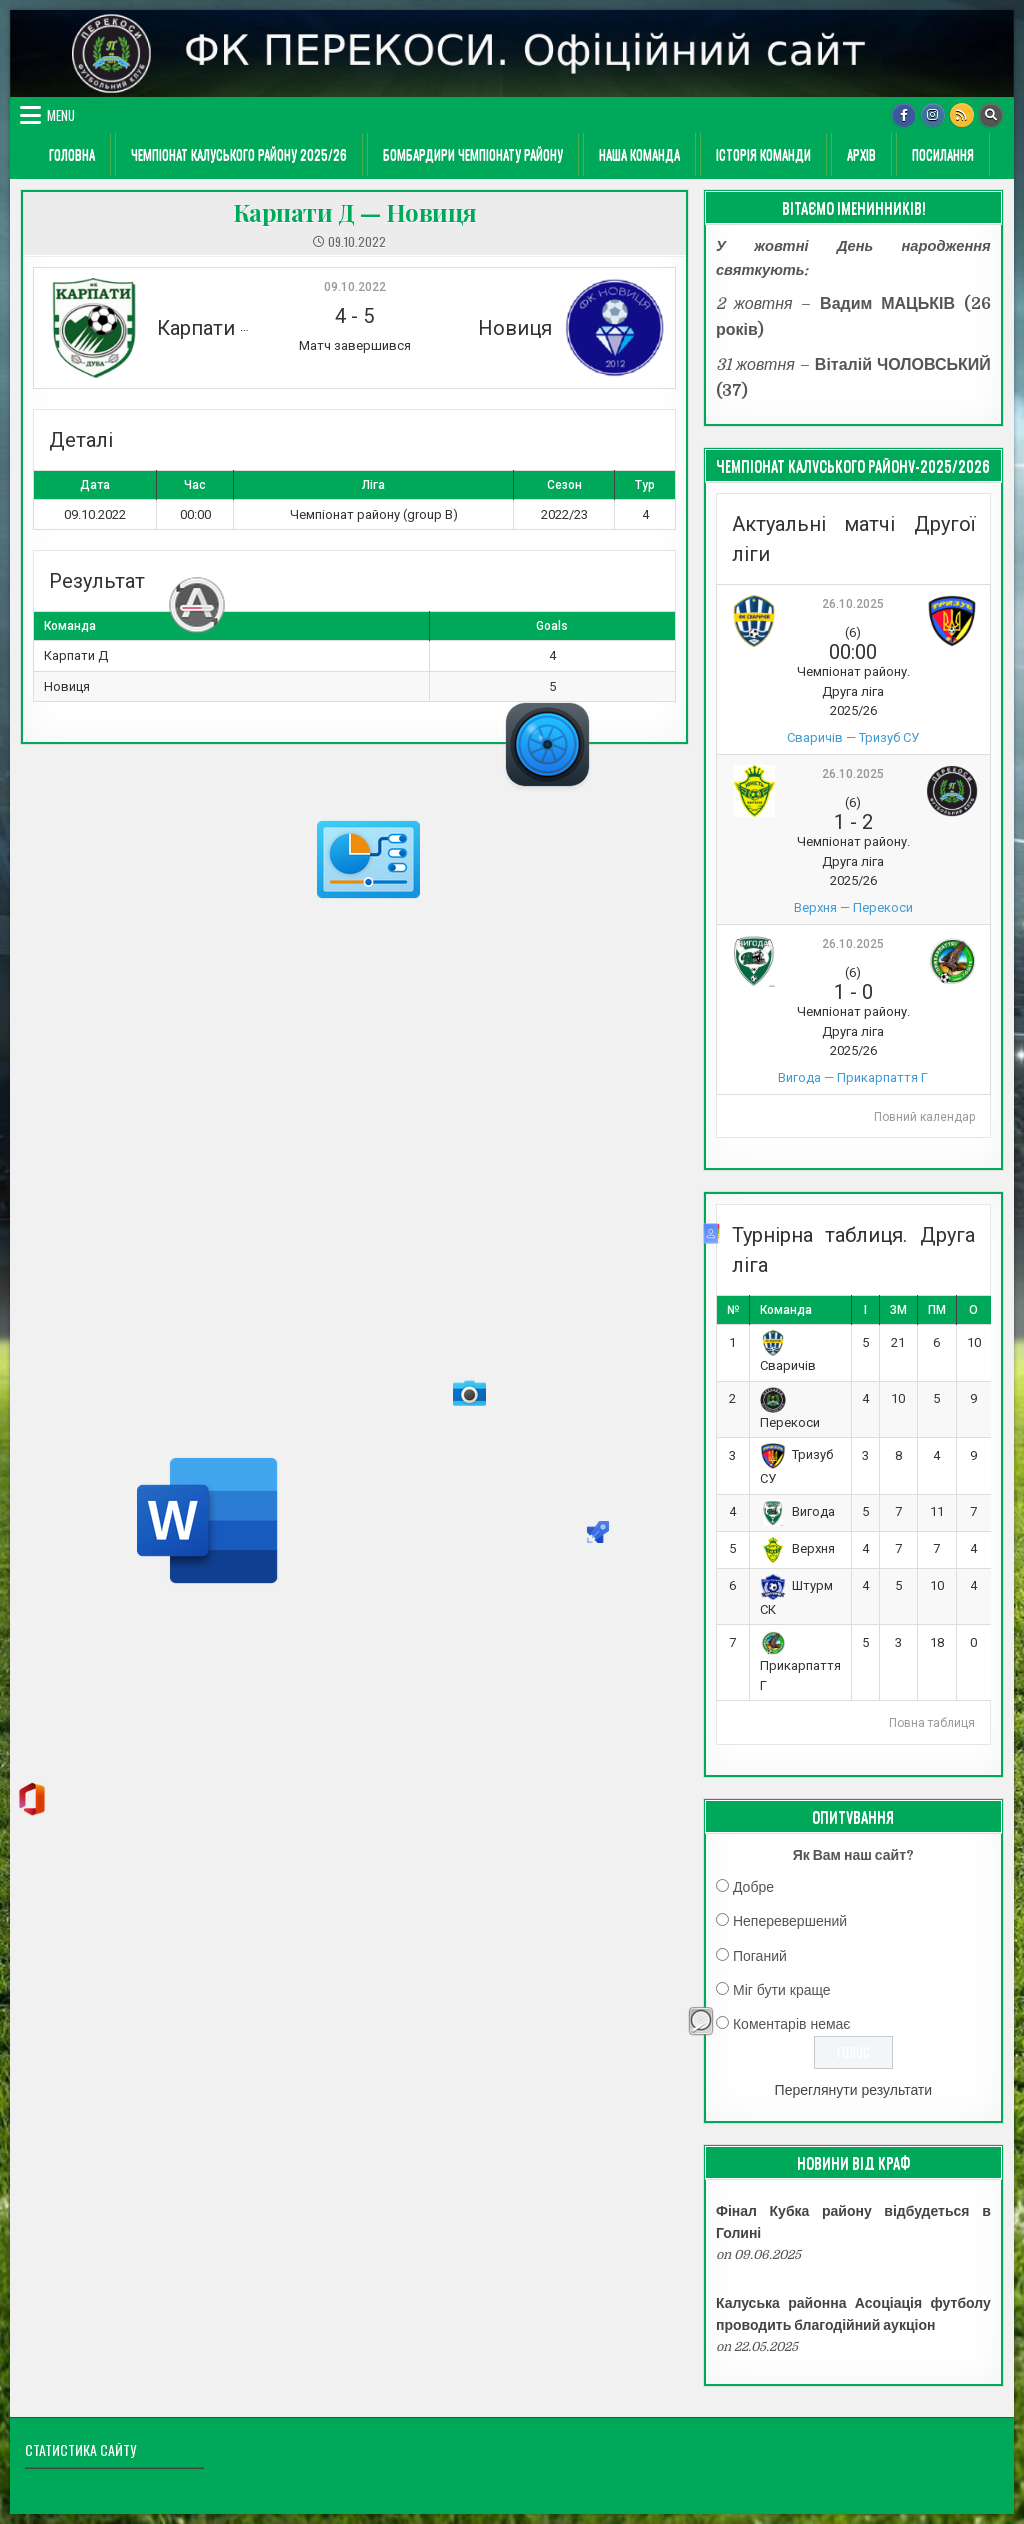  Describe the element at coordinates (208, 1520) in the screenshot. I see `open Microsoft Word application` at that location.